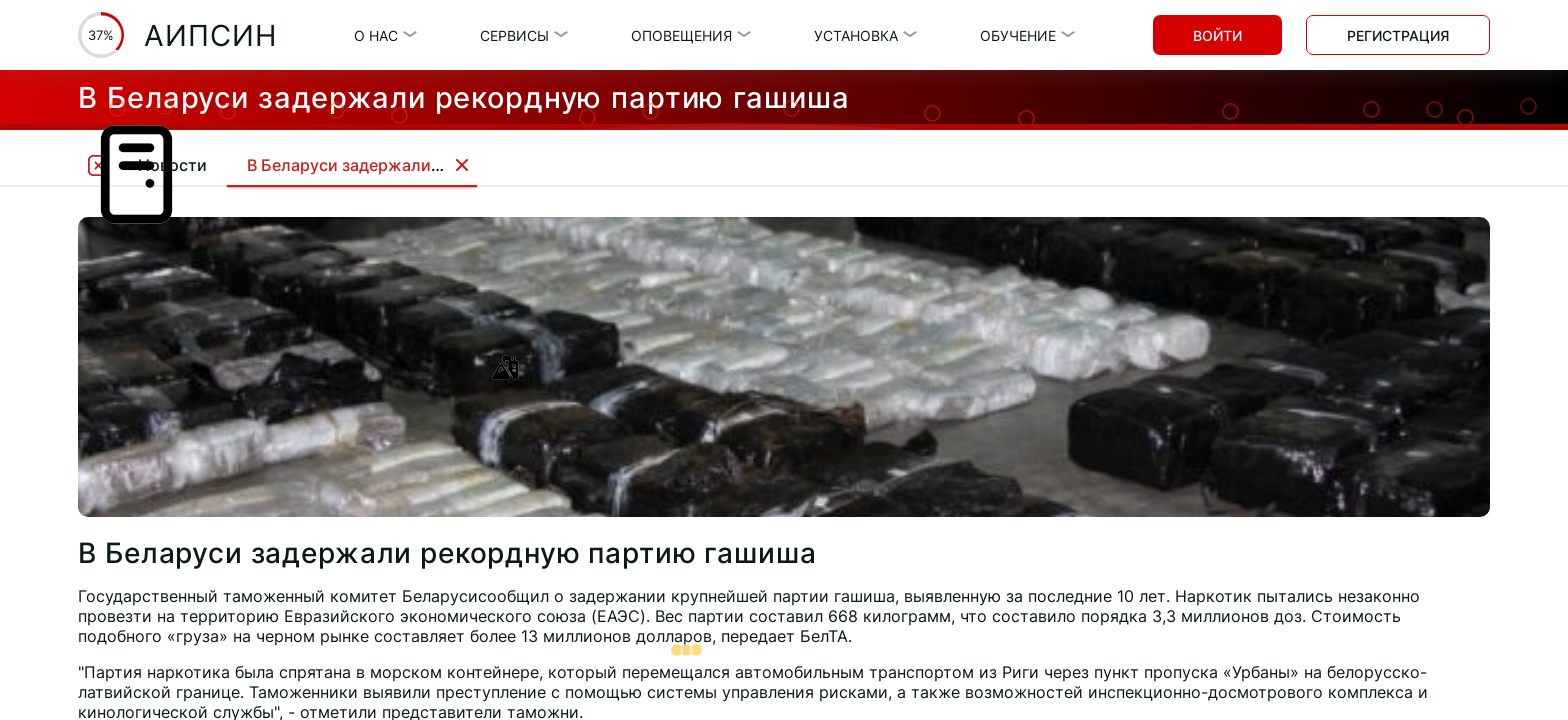 The width and height of the screenshot is (1568, 720). I want to click on explore outdoor and urban destinations, so click(505, 367).